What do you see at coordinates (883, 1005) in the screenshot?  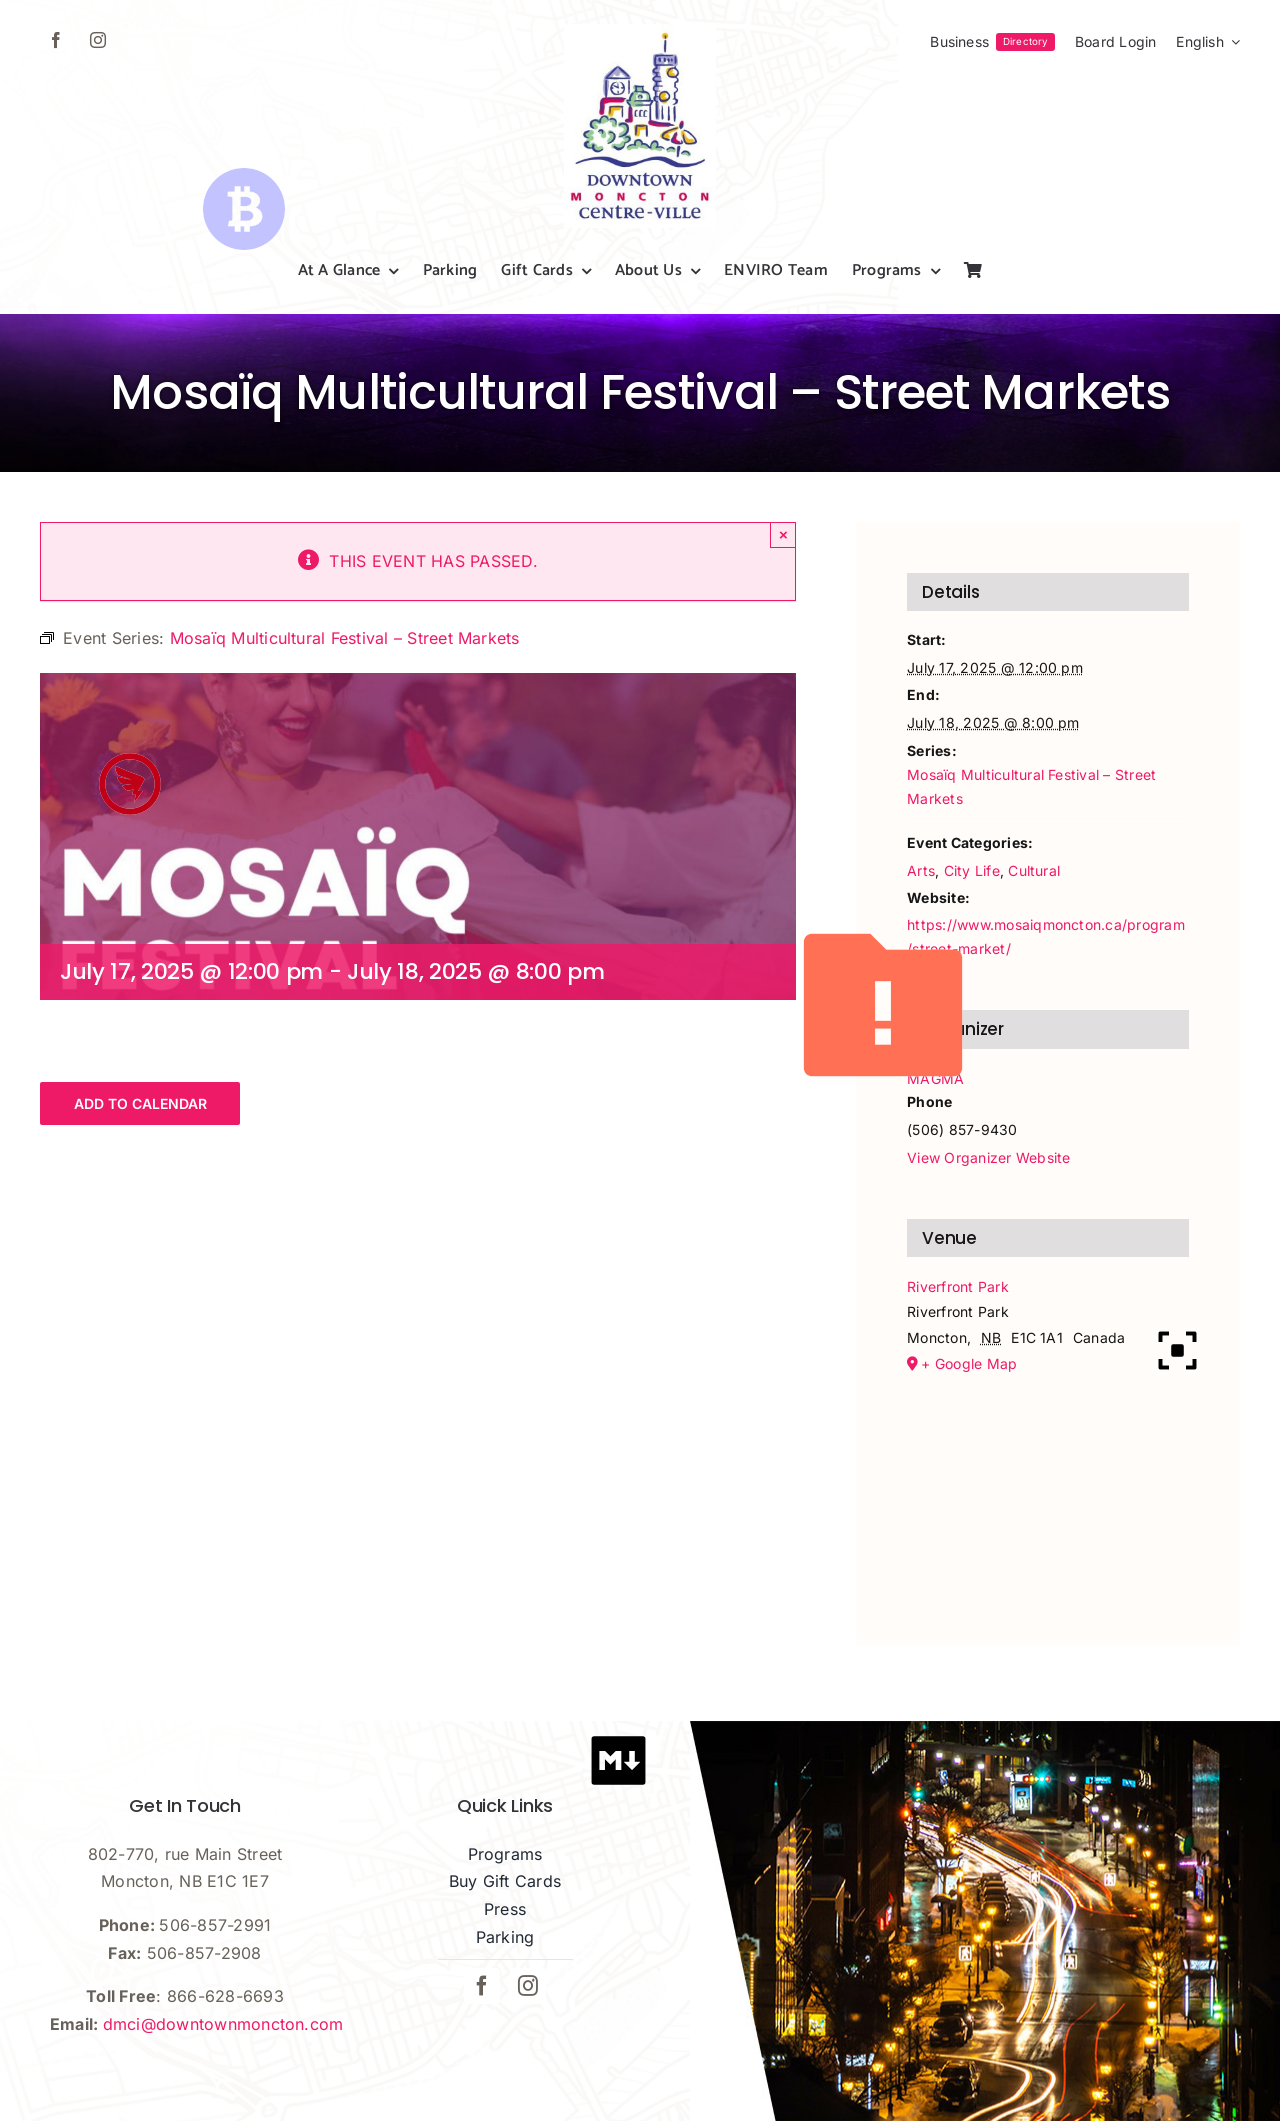 I see `folder contains items that need attention` at bounding box center [883, 1005].